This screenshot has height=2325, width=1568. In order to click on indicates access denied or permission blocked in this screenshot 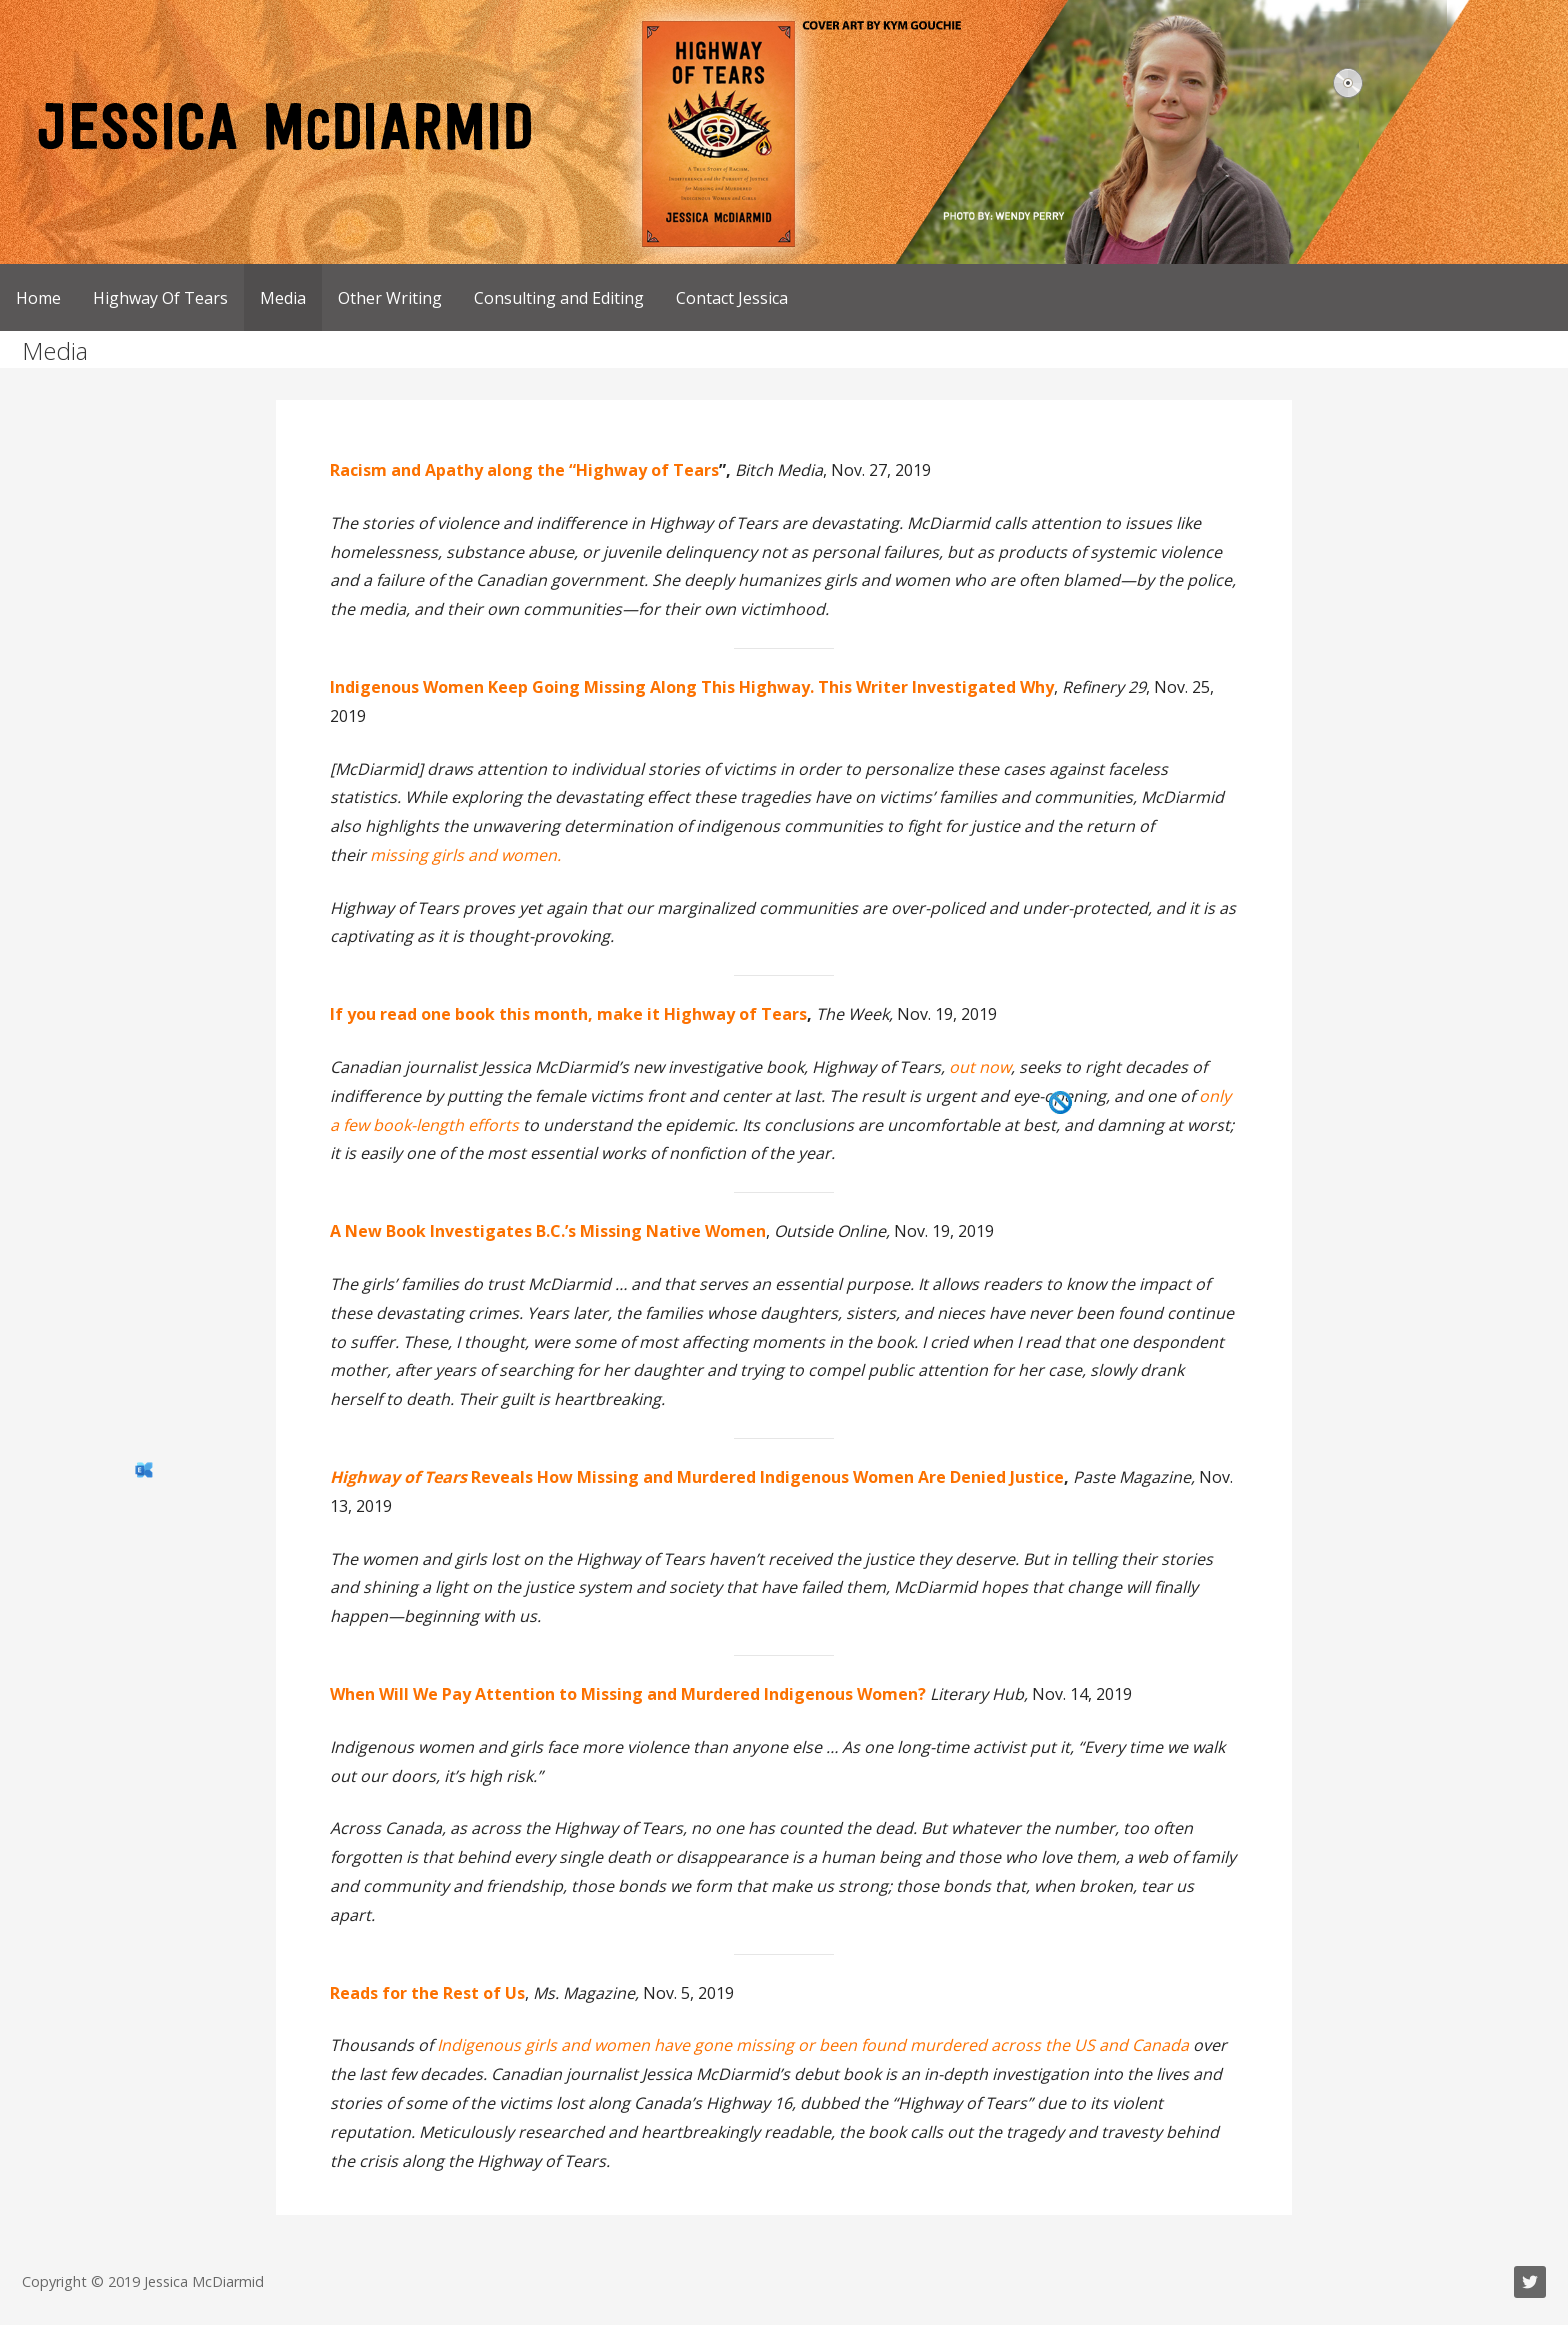, I will do `click(1060, 1102)`.